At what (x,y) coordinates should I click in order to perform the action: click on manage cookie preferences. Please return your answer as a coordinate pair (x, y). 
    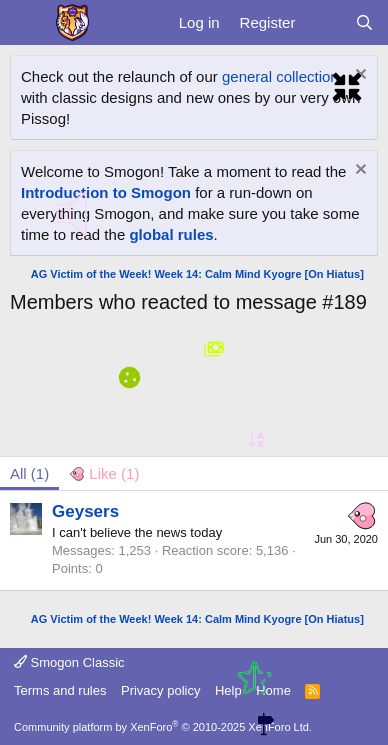
    Looking at the image, I should click on (129, 377).